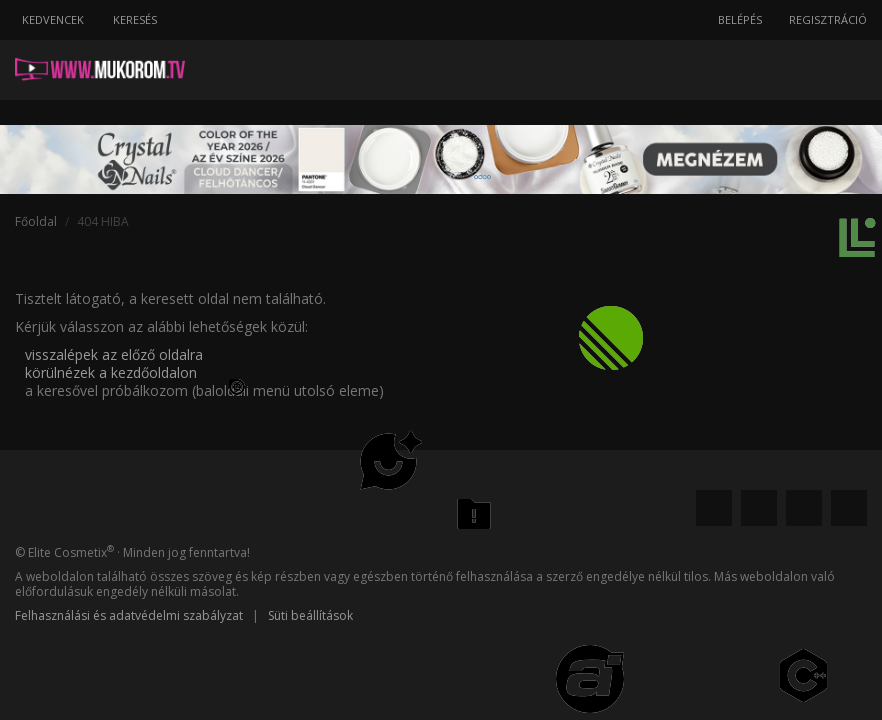 This screenshot has height=720, width=882. What do you see at coordinates (590, 679) in the screenshot?
I see `anime.js library logo` at bounding box center [590, 679].